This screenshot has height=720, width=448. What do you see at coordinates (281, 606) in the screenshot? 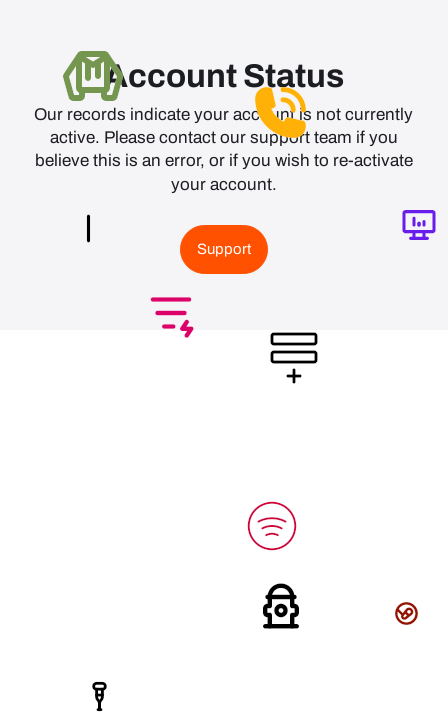
I see `indicates fire safety equipment location` at bounding box center [281, 606].